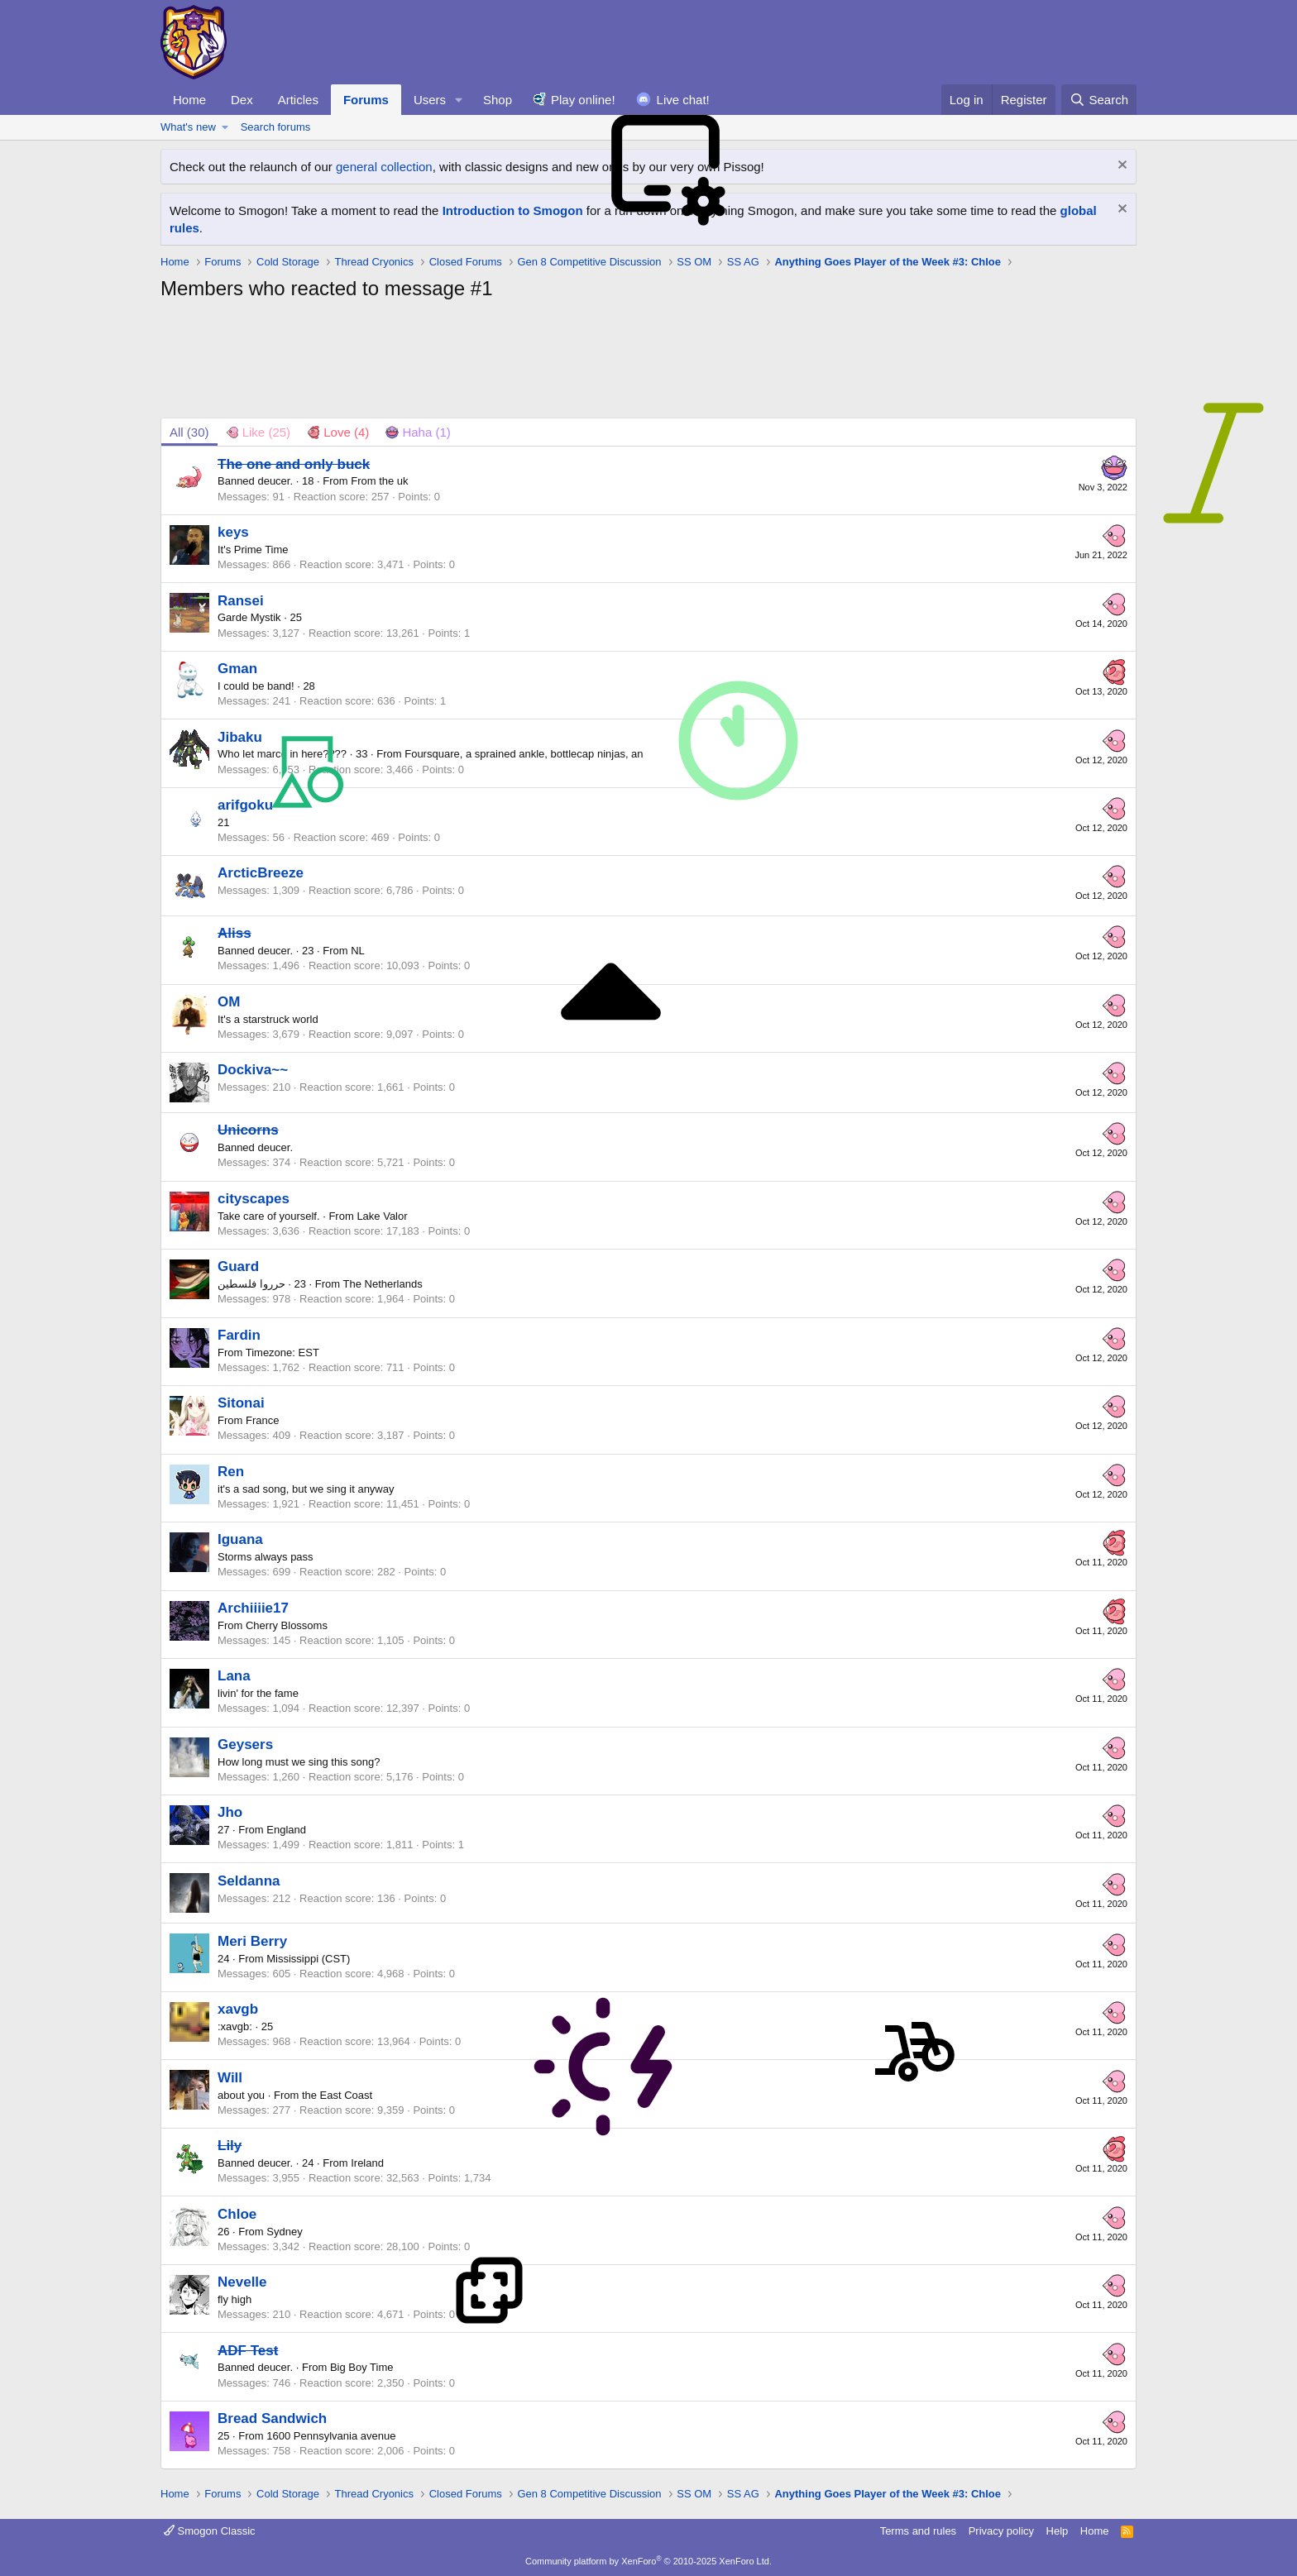  What do you see at coordinates (489, 2290) in the screenshot?
I see `apply layer difference blend mode` at bounding box center [489, 2290].